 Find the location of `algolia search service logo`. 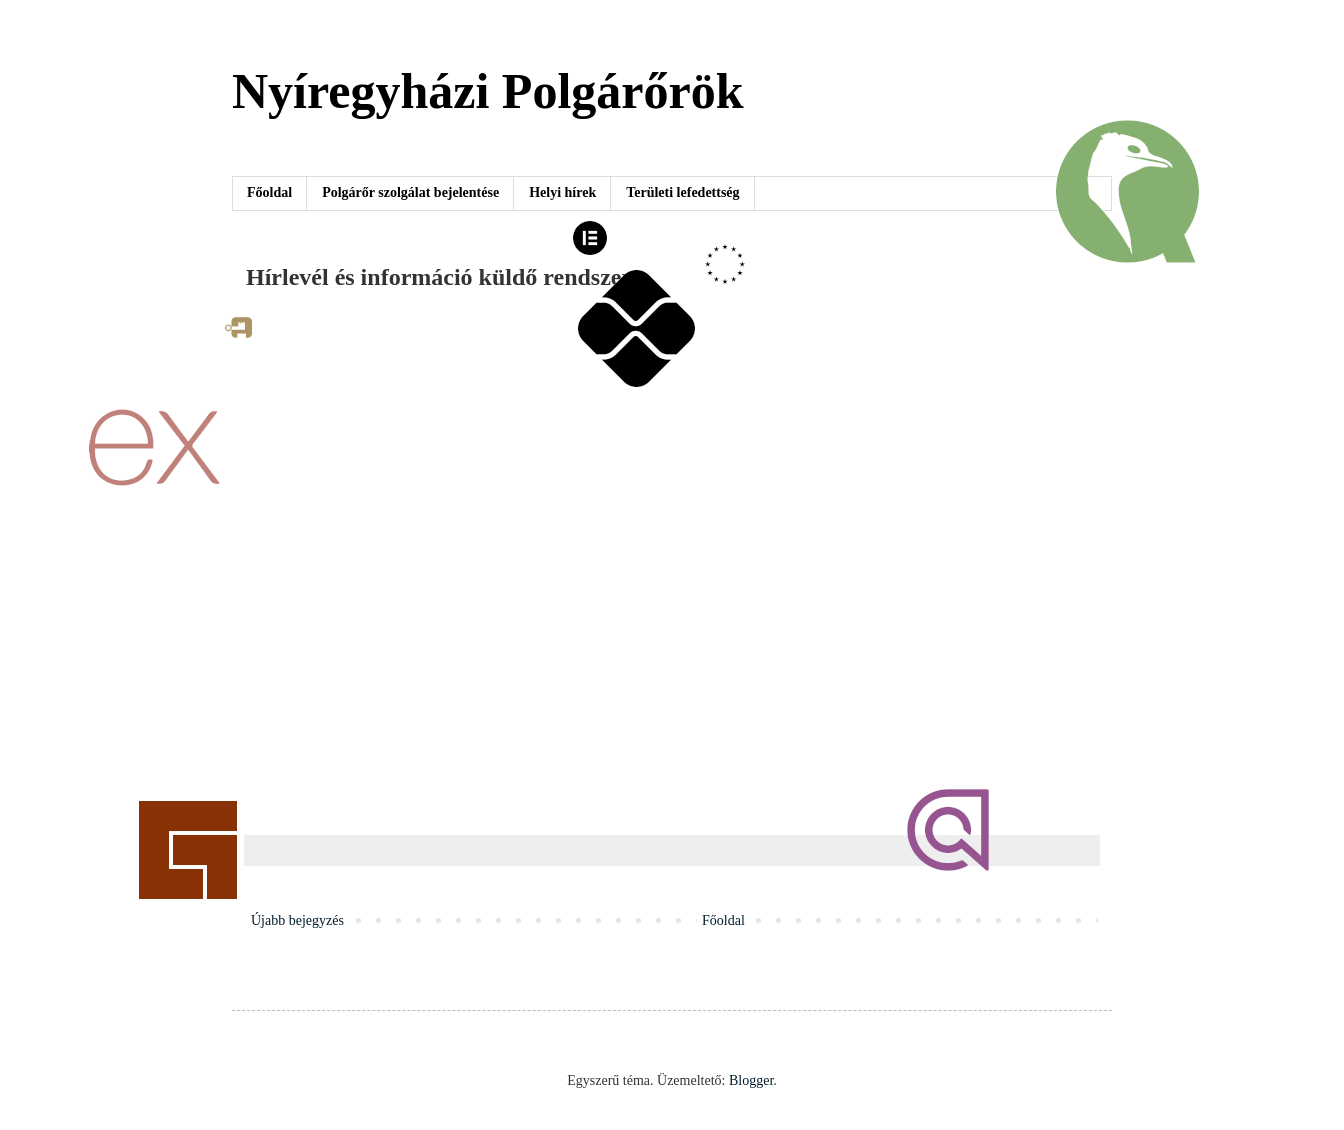

algolia search service logo is located at coordinates (948, 830).